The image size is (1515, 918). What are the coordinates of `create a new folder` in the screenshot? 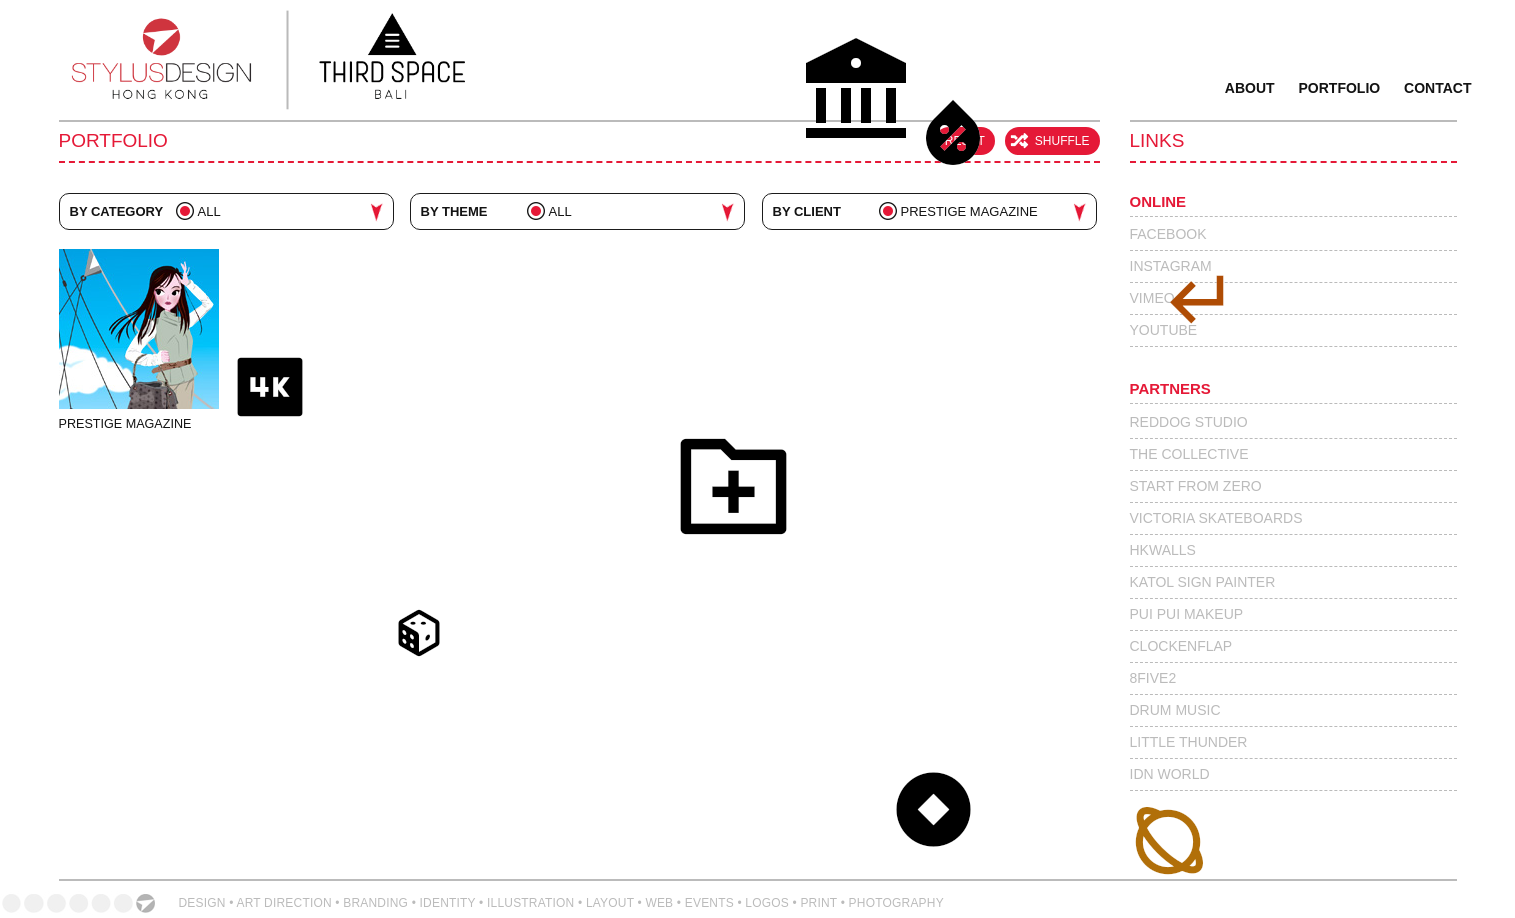 It's located at (733, 486).